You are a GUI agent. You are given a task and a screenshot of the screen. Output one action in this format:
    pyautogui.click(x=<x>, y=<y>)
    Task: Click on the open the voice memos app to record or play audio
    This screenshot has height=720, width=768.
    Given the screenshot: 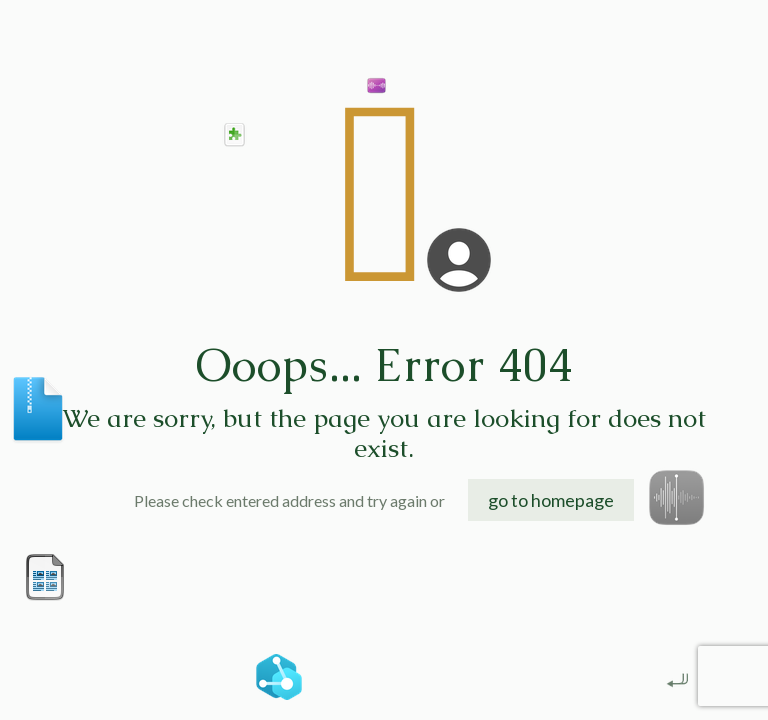 What is the action you would take?
    pyautogui.click(x=676, y=497)
    